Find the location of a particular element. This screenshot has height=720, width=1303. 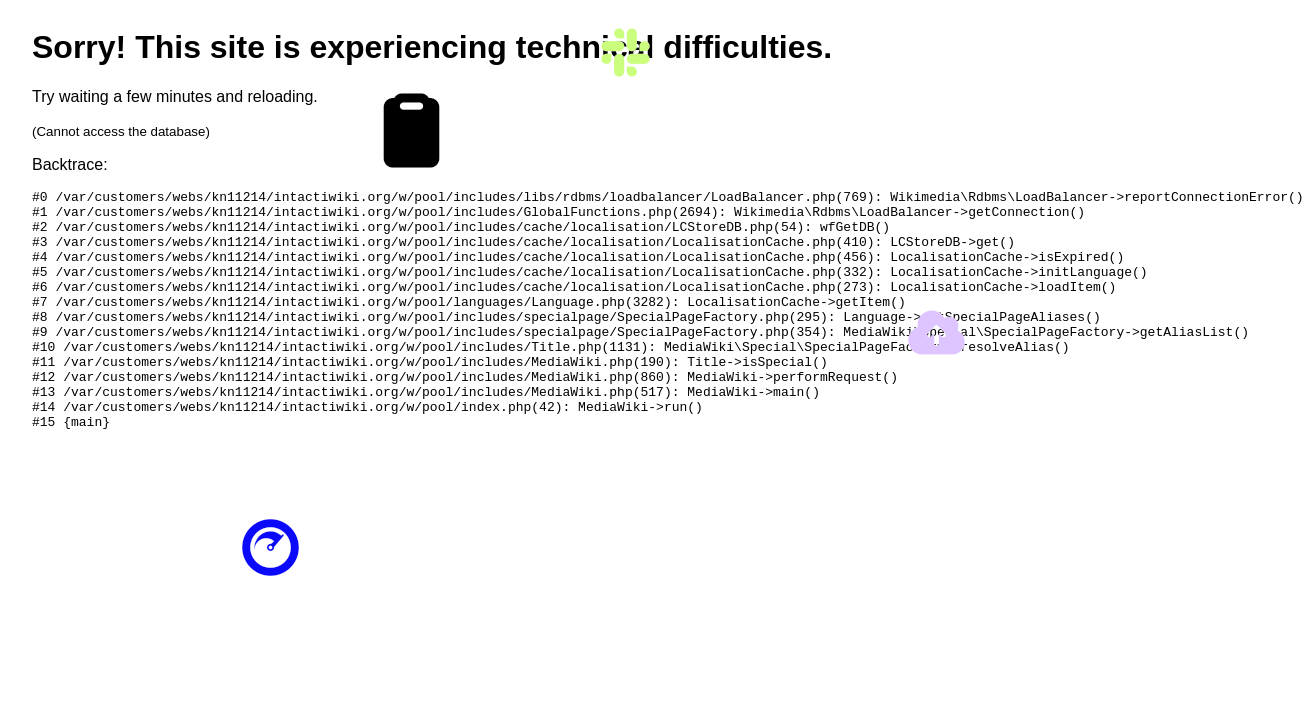

copy to clipboard is located at coordinates (411, 130).